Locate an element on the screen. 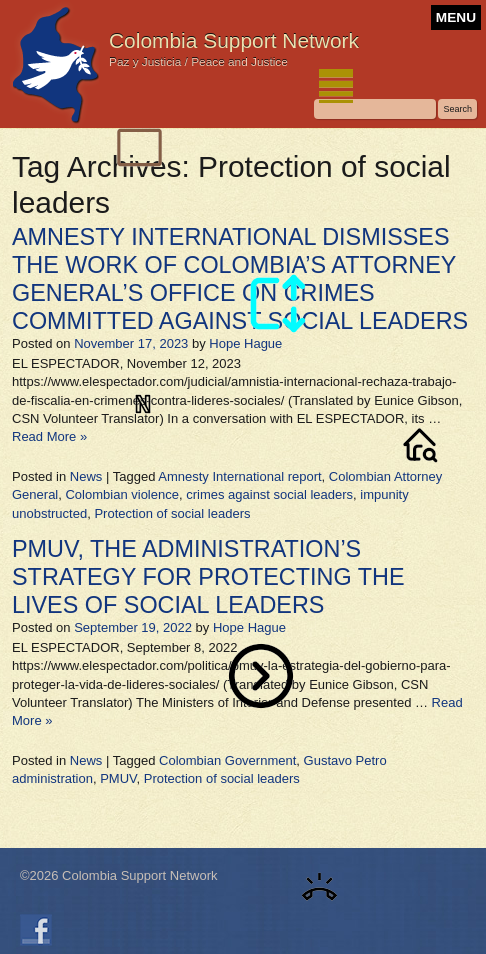  incoming call ringing is located at coordinates (319, 887).